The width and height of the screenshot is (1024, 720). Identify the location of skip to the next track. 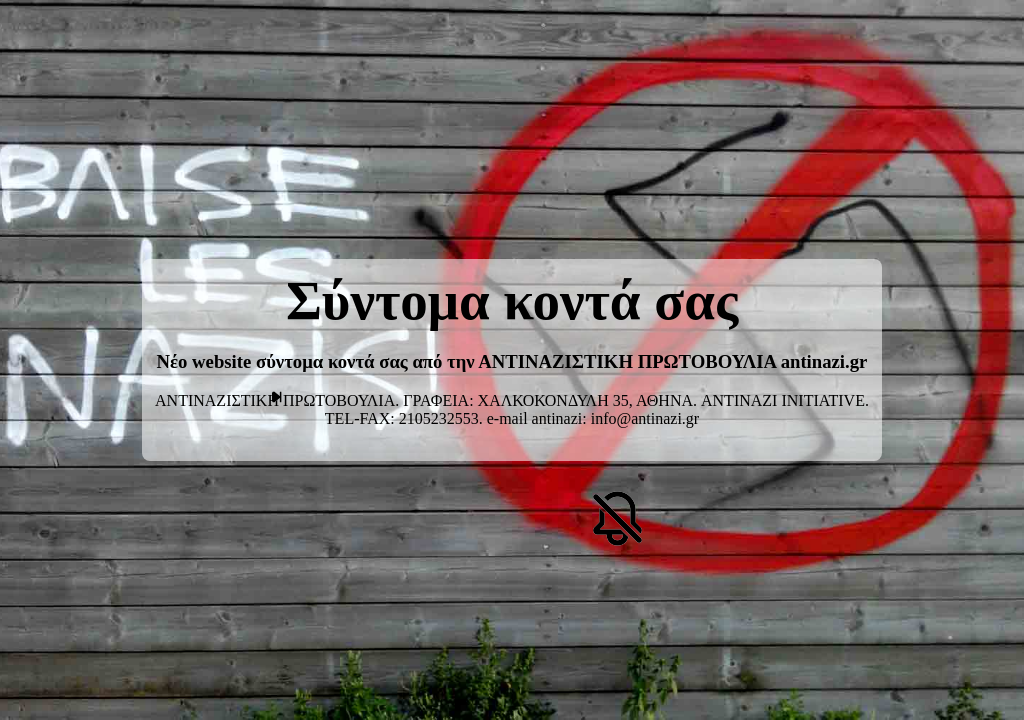
(277, 397).